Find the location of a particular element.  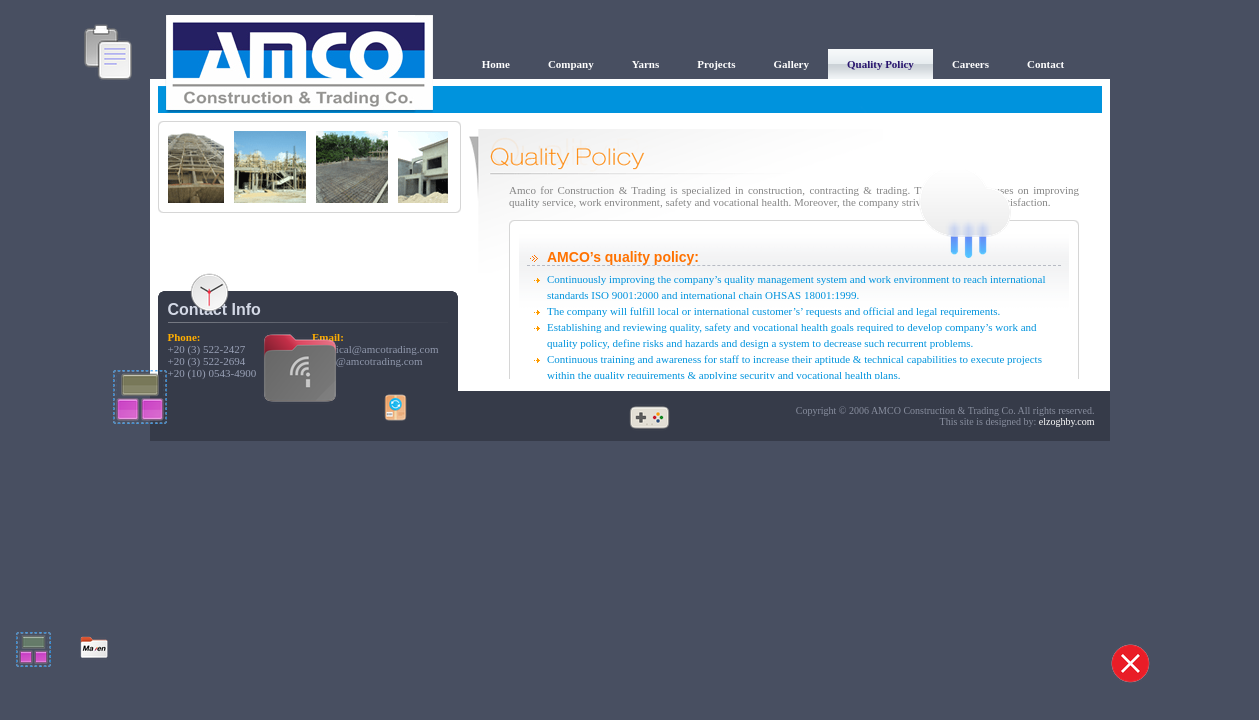

access recently opened files and folders is located at coordinates (209, 292).